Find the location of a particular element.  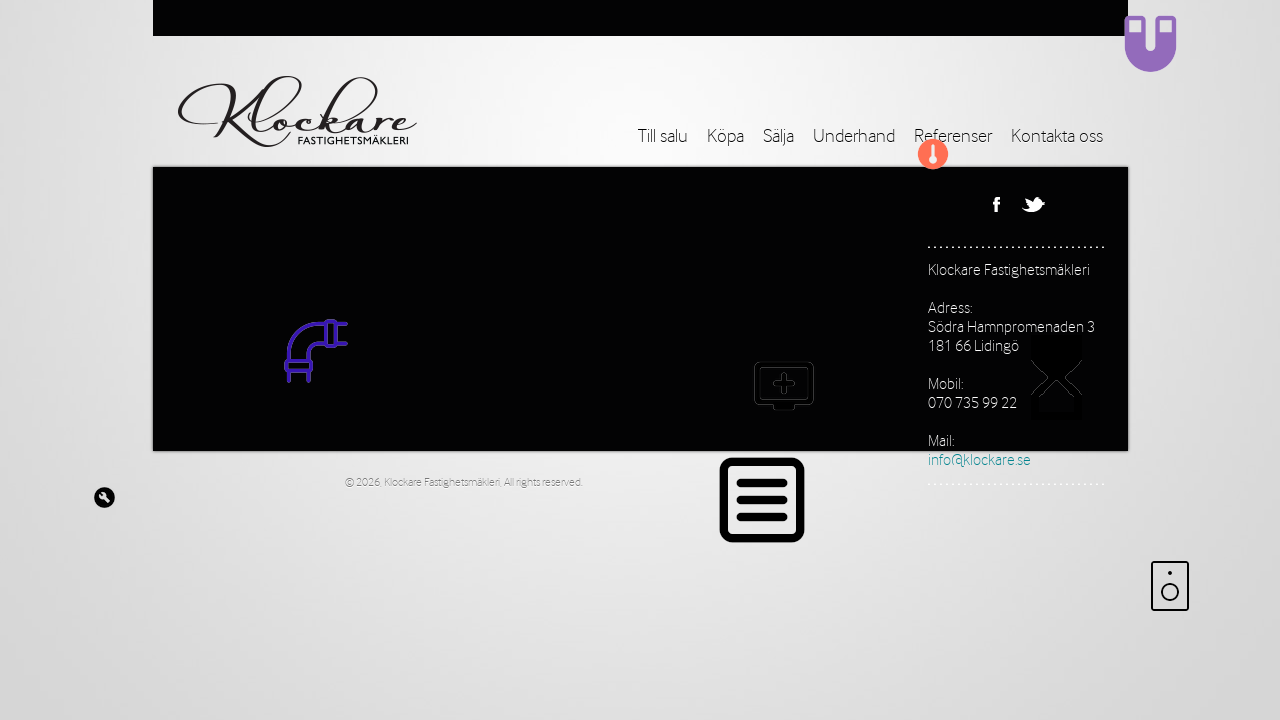

view current speed or performance metrics is located at coordinates (933, 154).